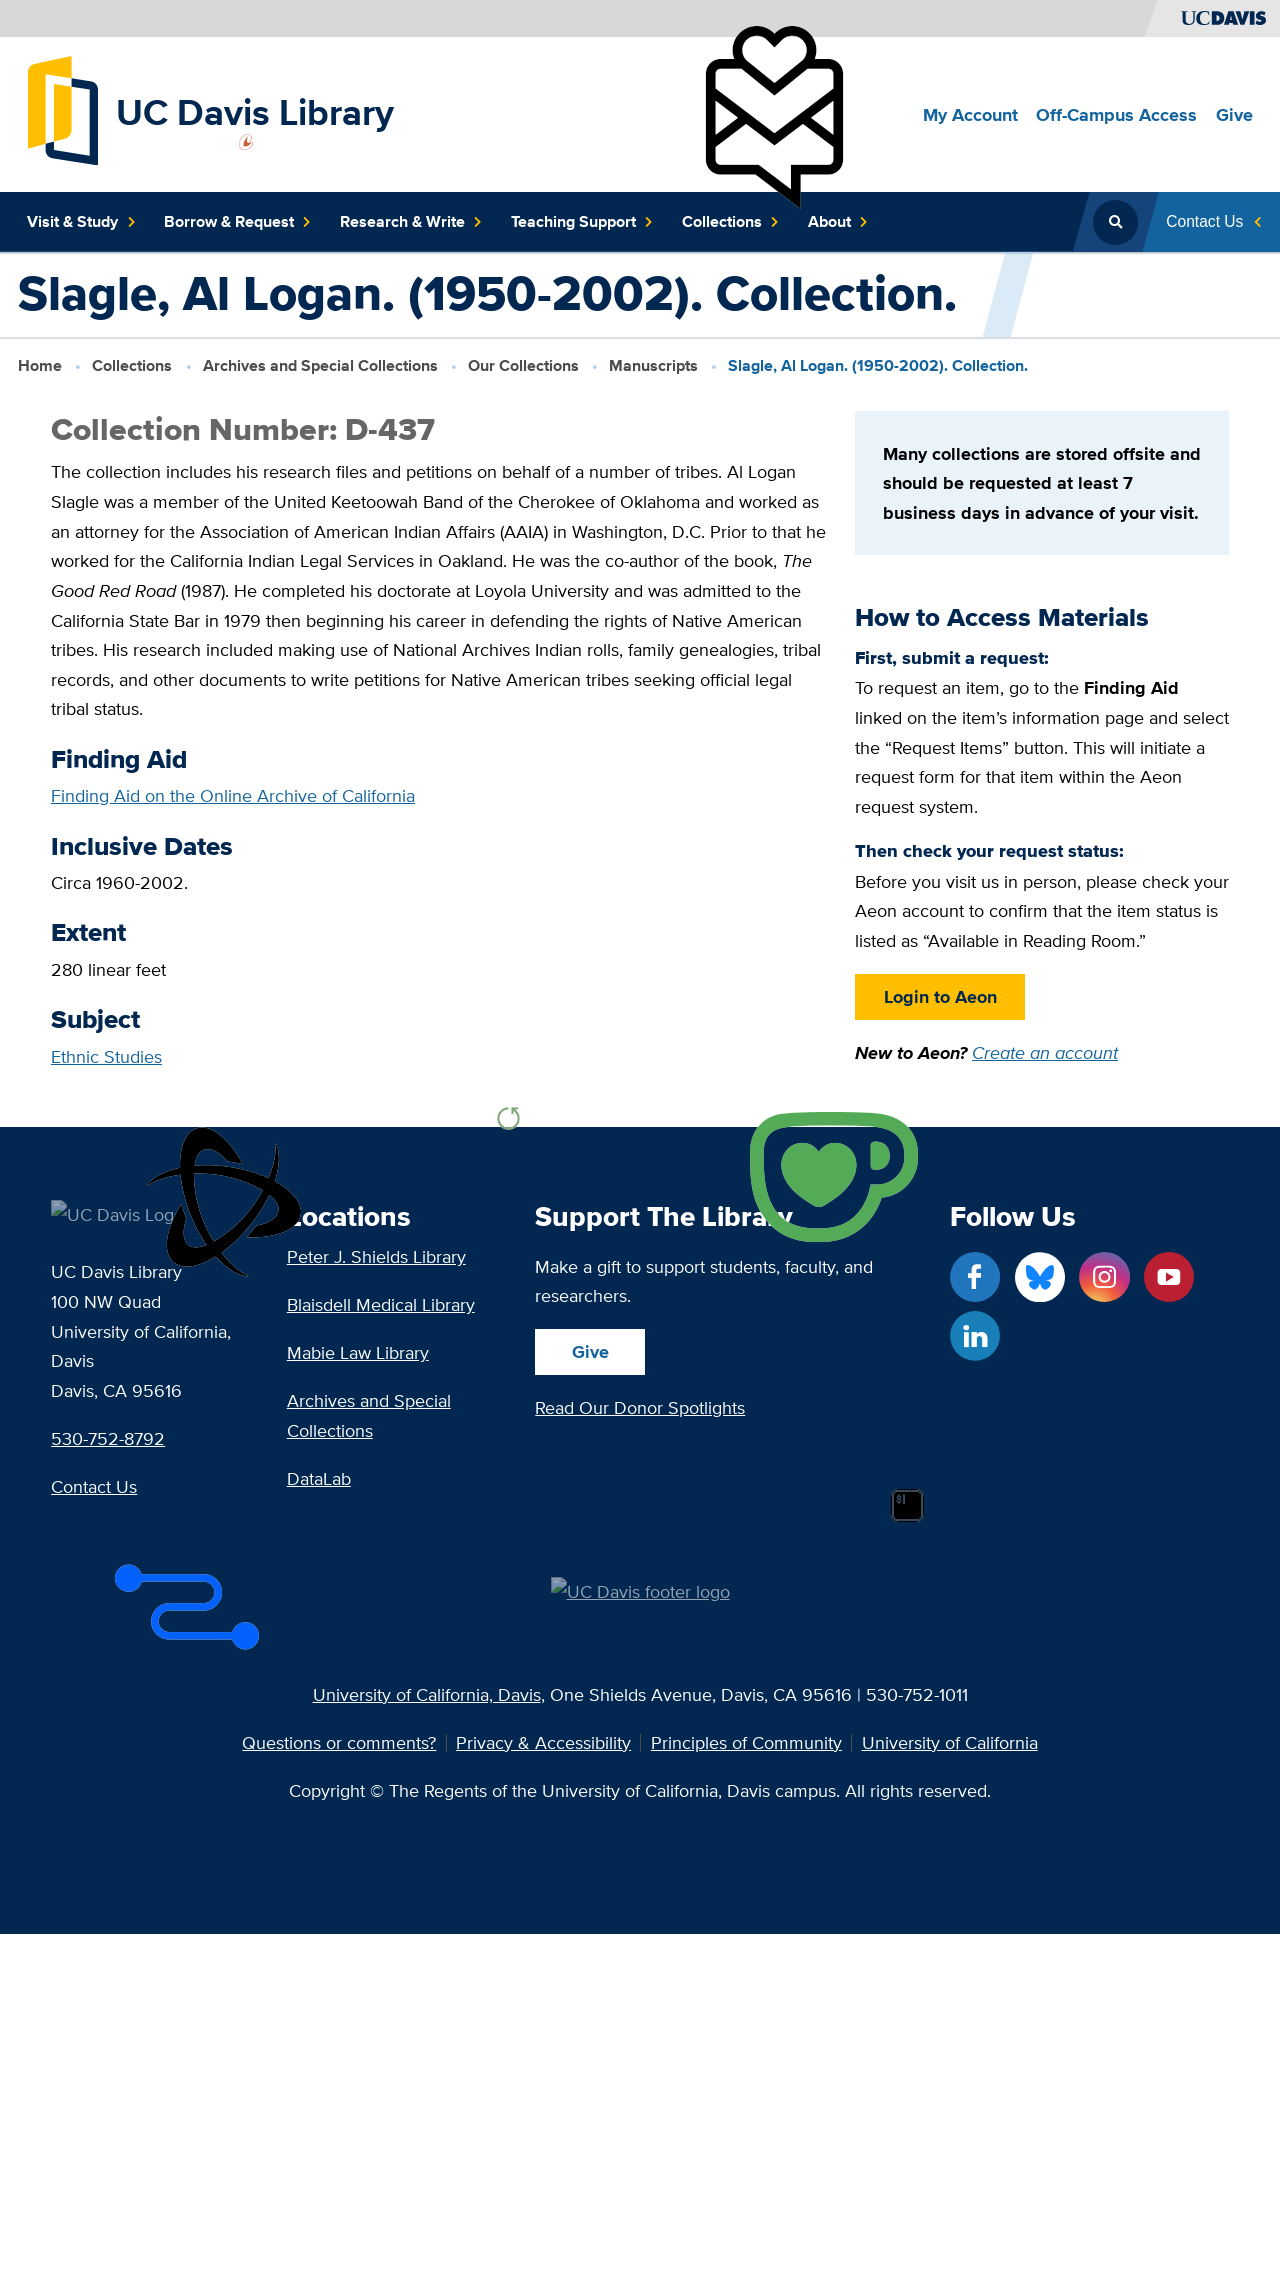 The width and height of the screenshot is (1280, 2270). I want to click on support the creator on Ko-fi, so click(834, 1177).